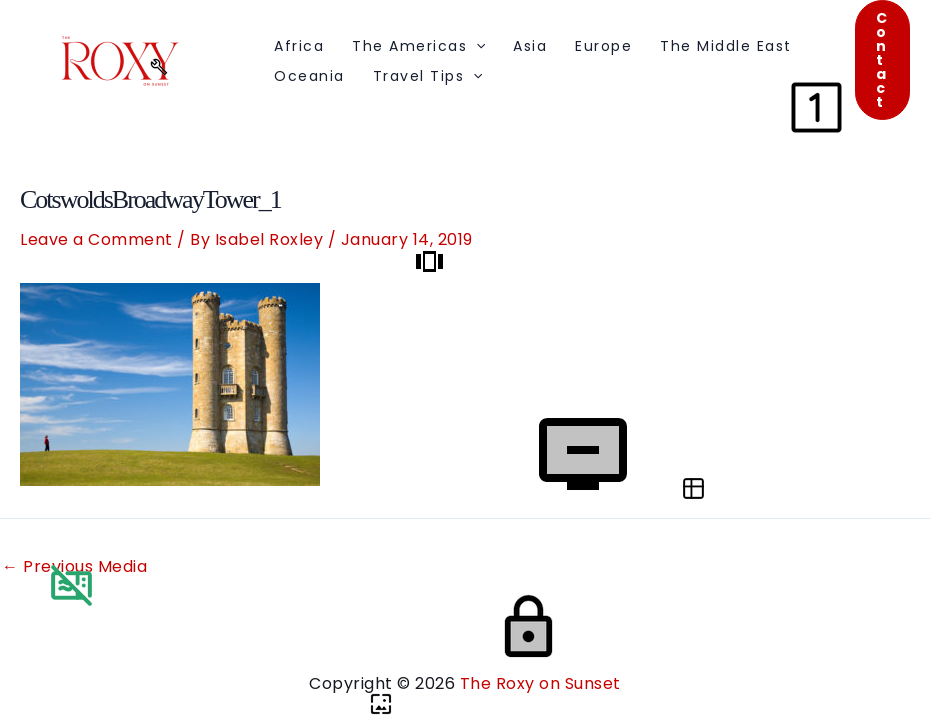 The height and width of the screenshot is (720, 930). I want to click on access settings or configuration options, so click(159, 67).